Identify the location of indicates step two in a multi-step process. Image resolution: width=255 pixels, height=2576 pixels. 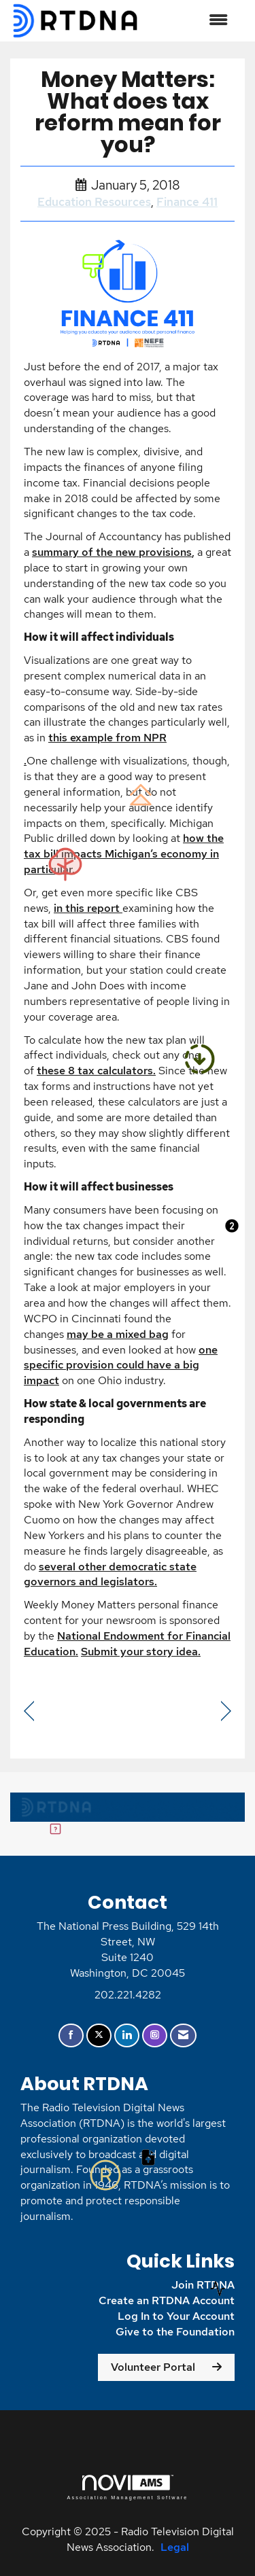
(232, 1226).